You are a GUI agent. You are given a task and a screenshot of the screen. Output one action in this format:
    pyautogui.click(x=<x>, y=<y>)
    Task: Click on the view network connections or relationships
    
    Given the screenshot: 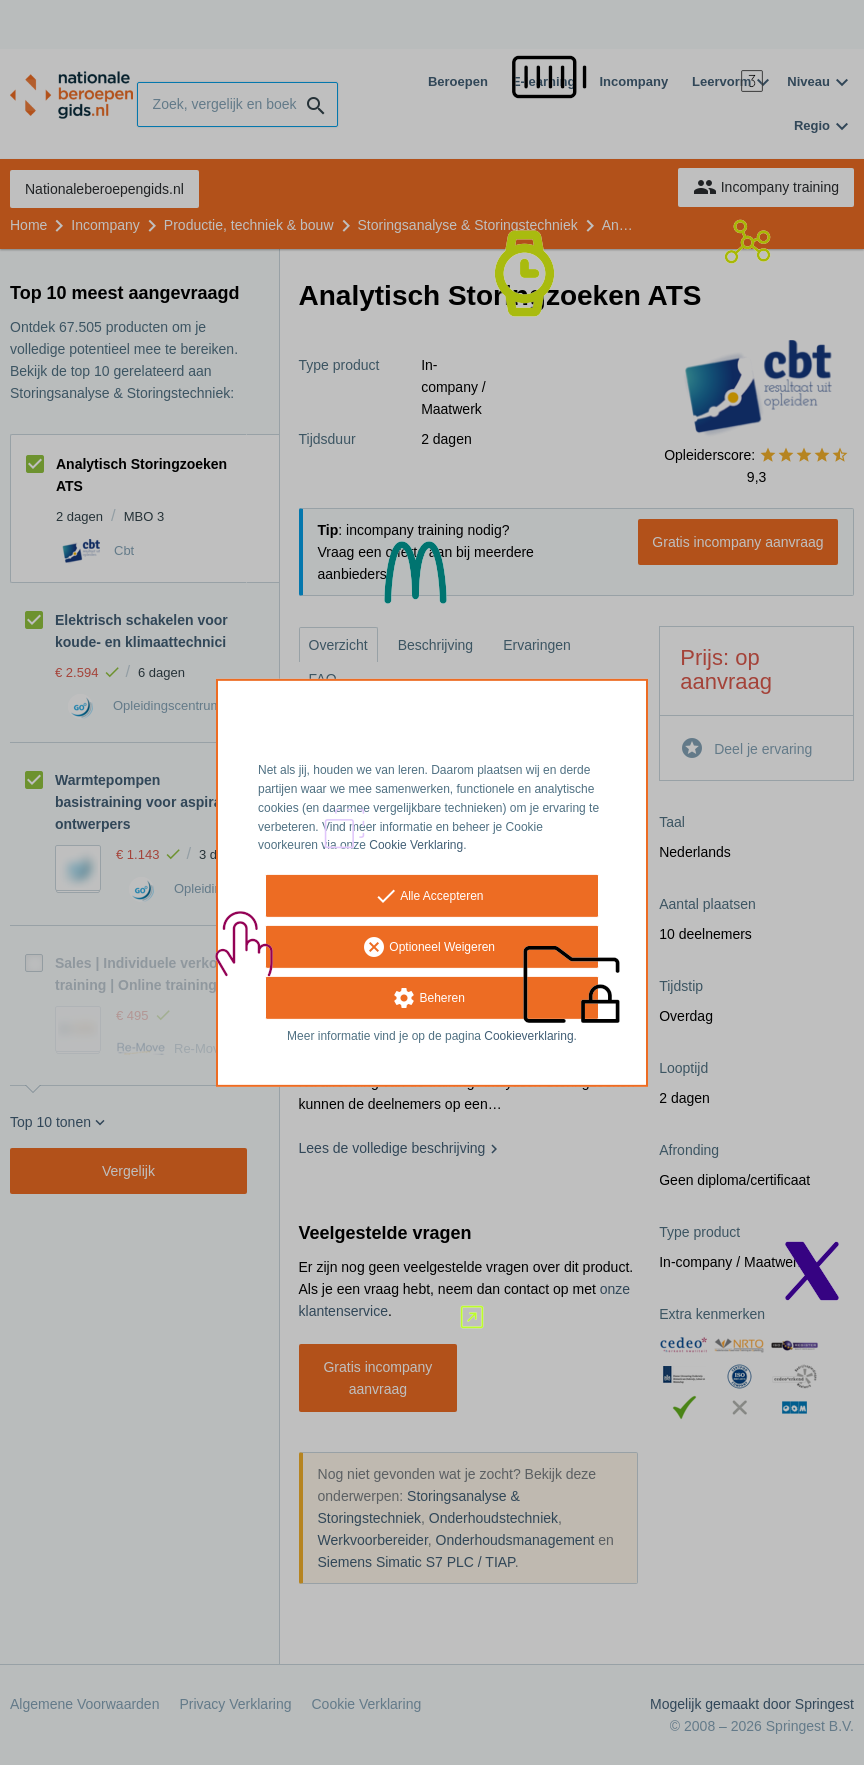 What is the action you would take?
    pyautogui.click(x=747, y=242)
    